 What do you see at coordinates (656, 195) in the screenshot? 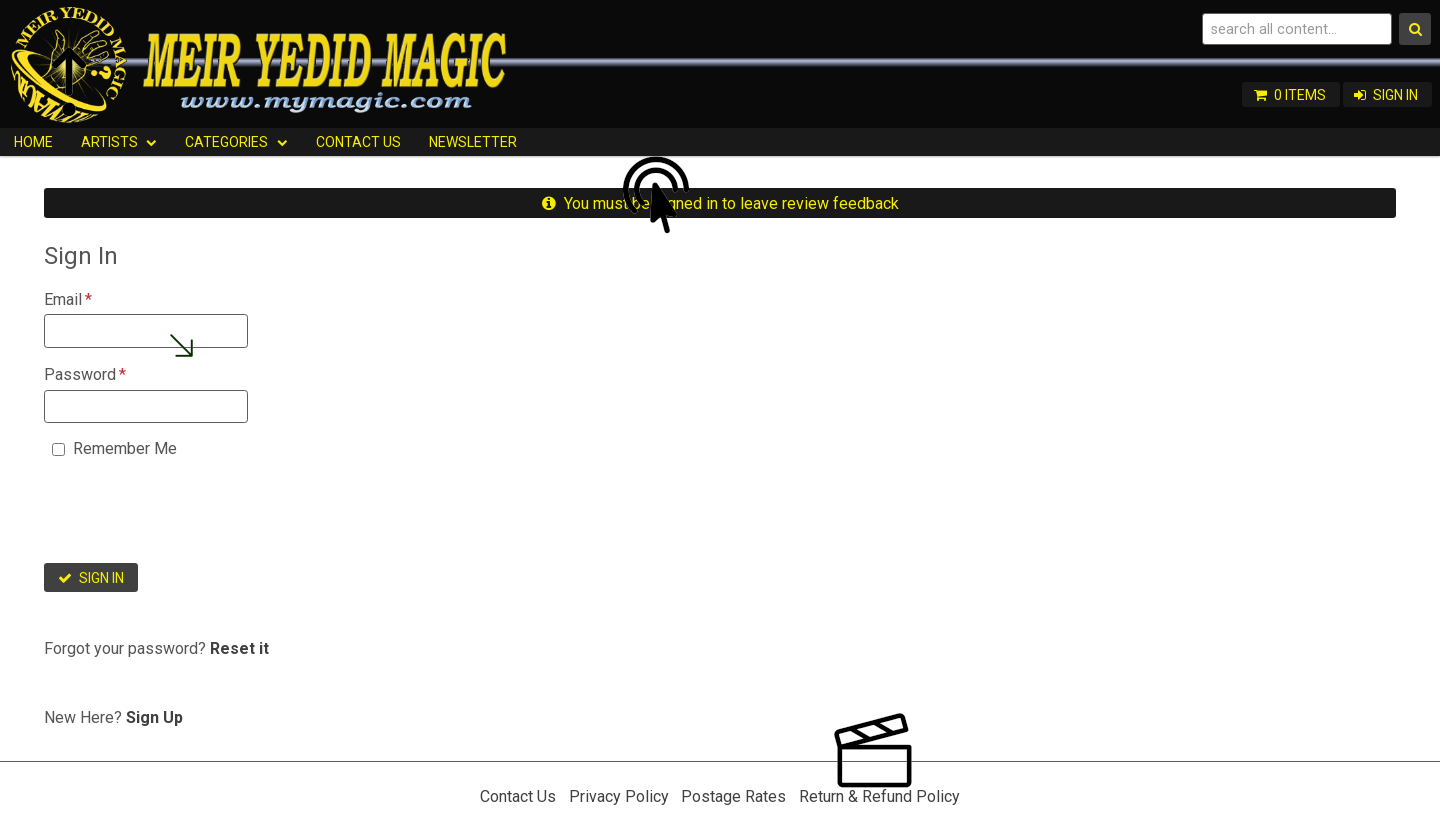
I see `tap or click interaction indicator` at bounding box center [656, 195].